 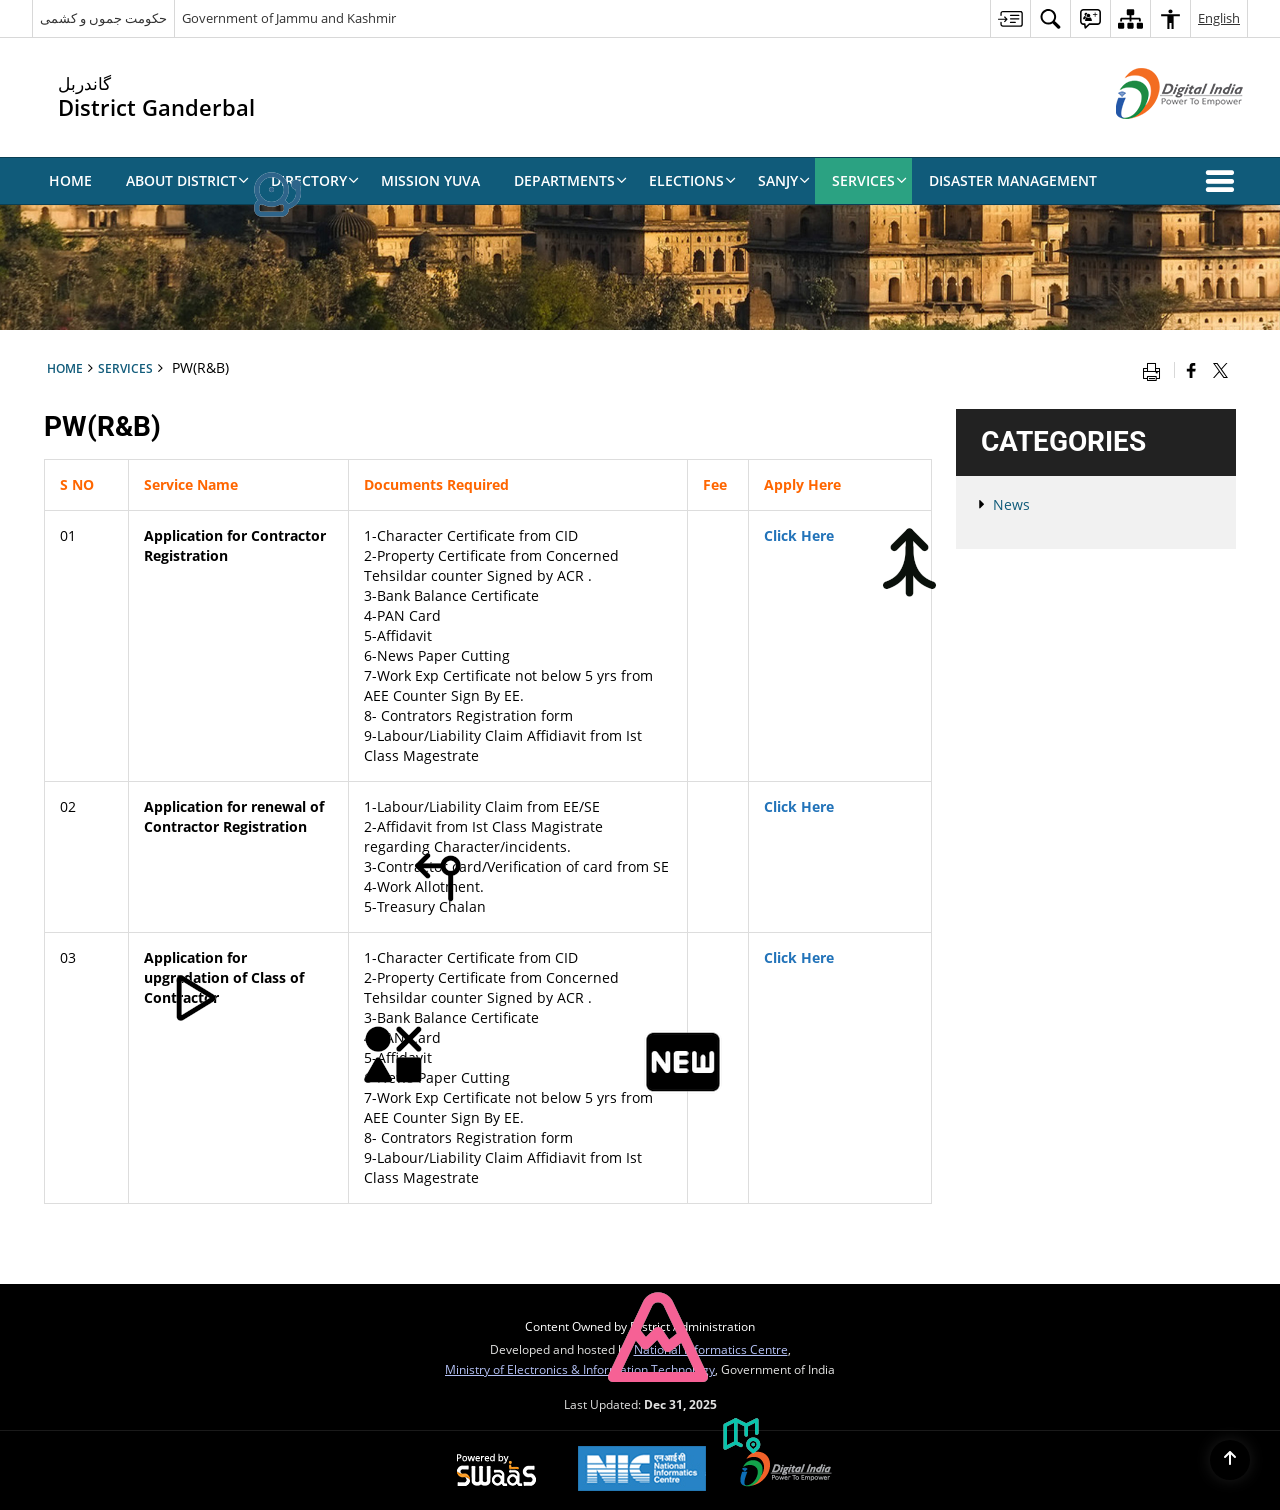 I want to click on play media or start video, so click(x=191, y=998).